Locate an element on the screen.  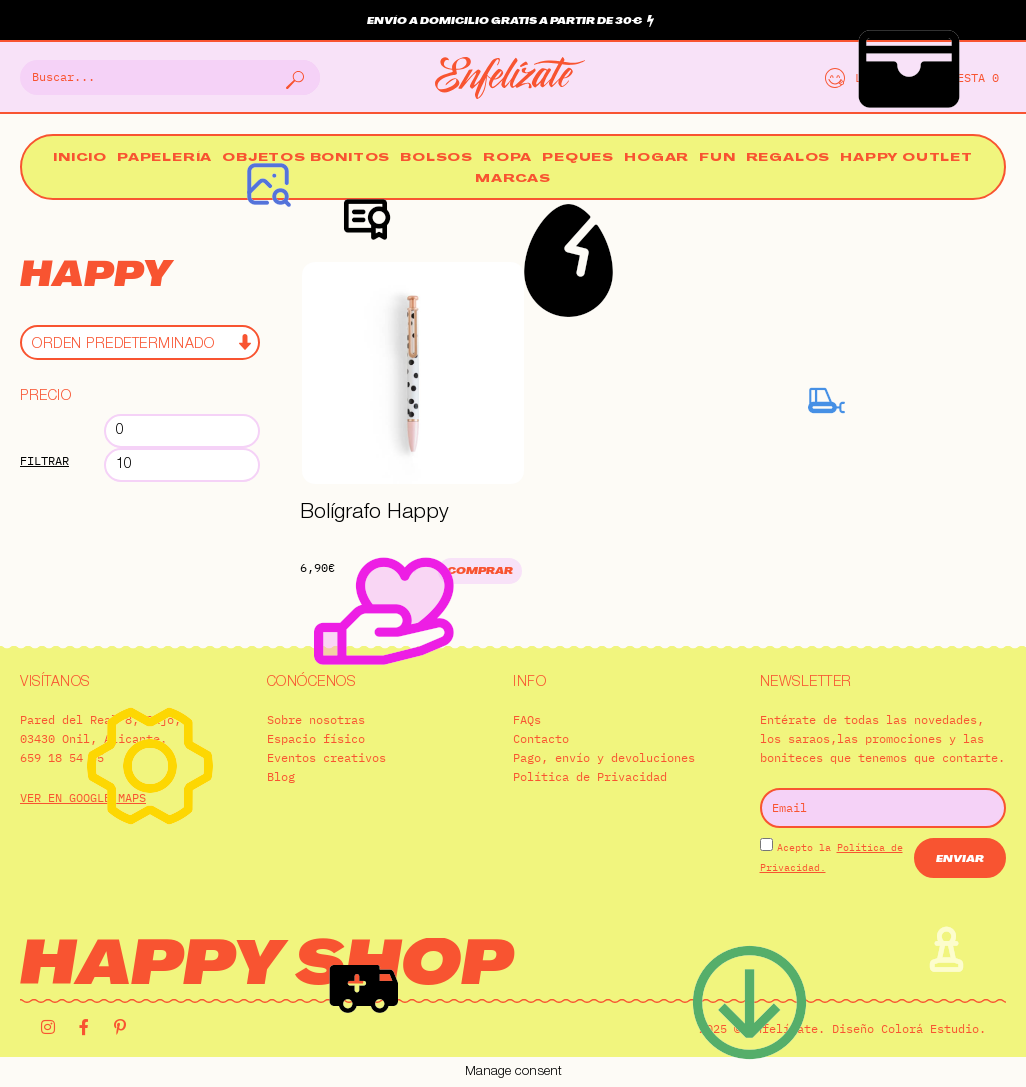
play chess or board games is located at coordinates (946, 950).